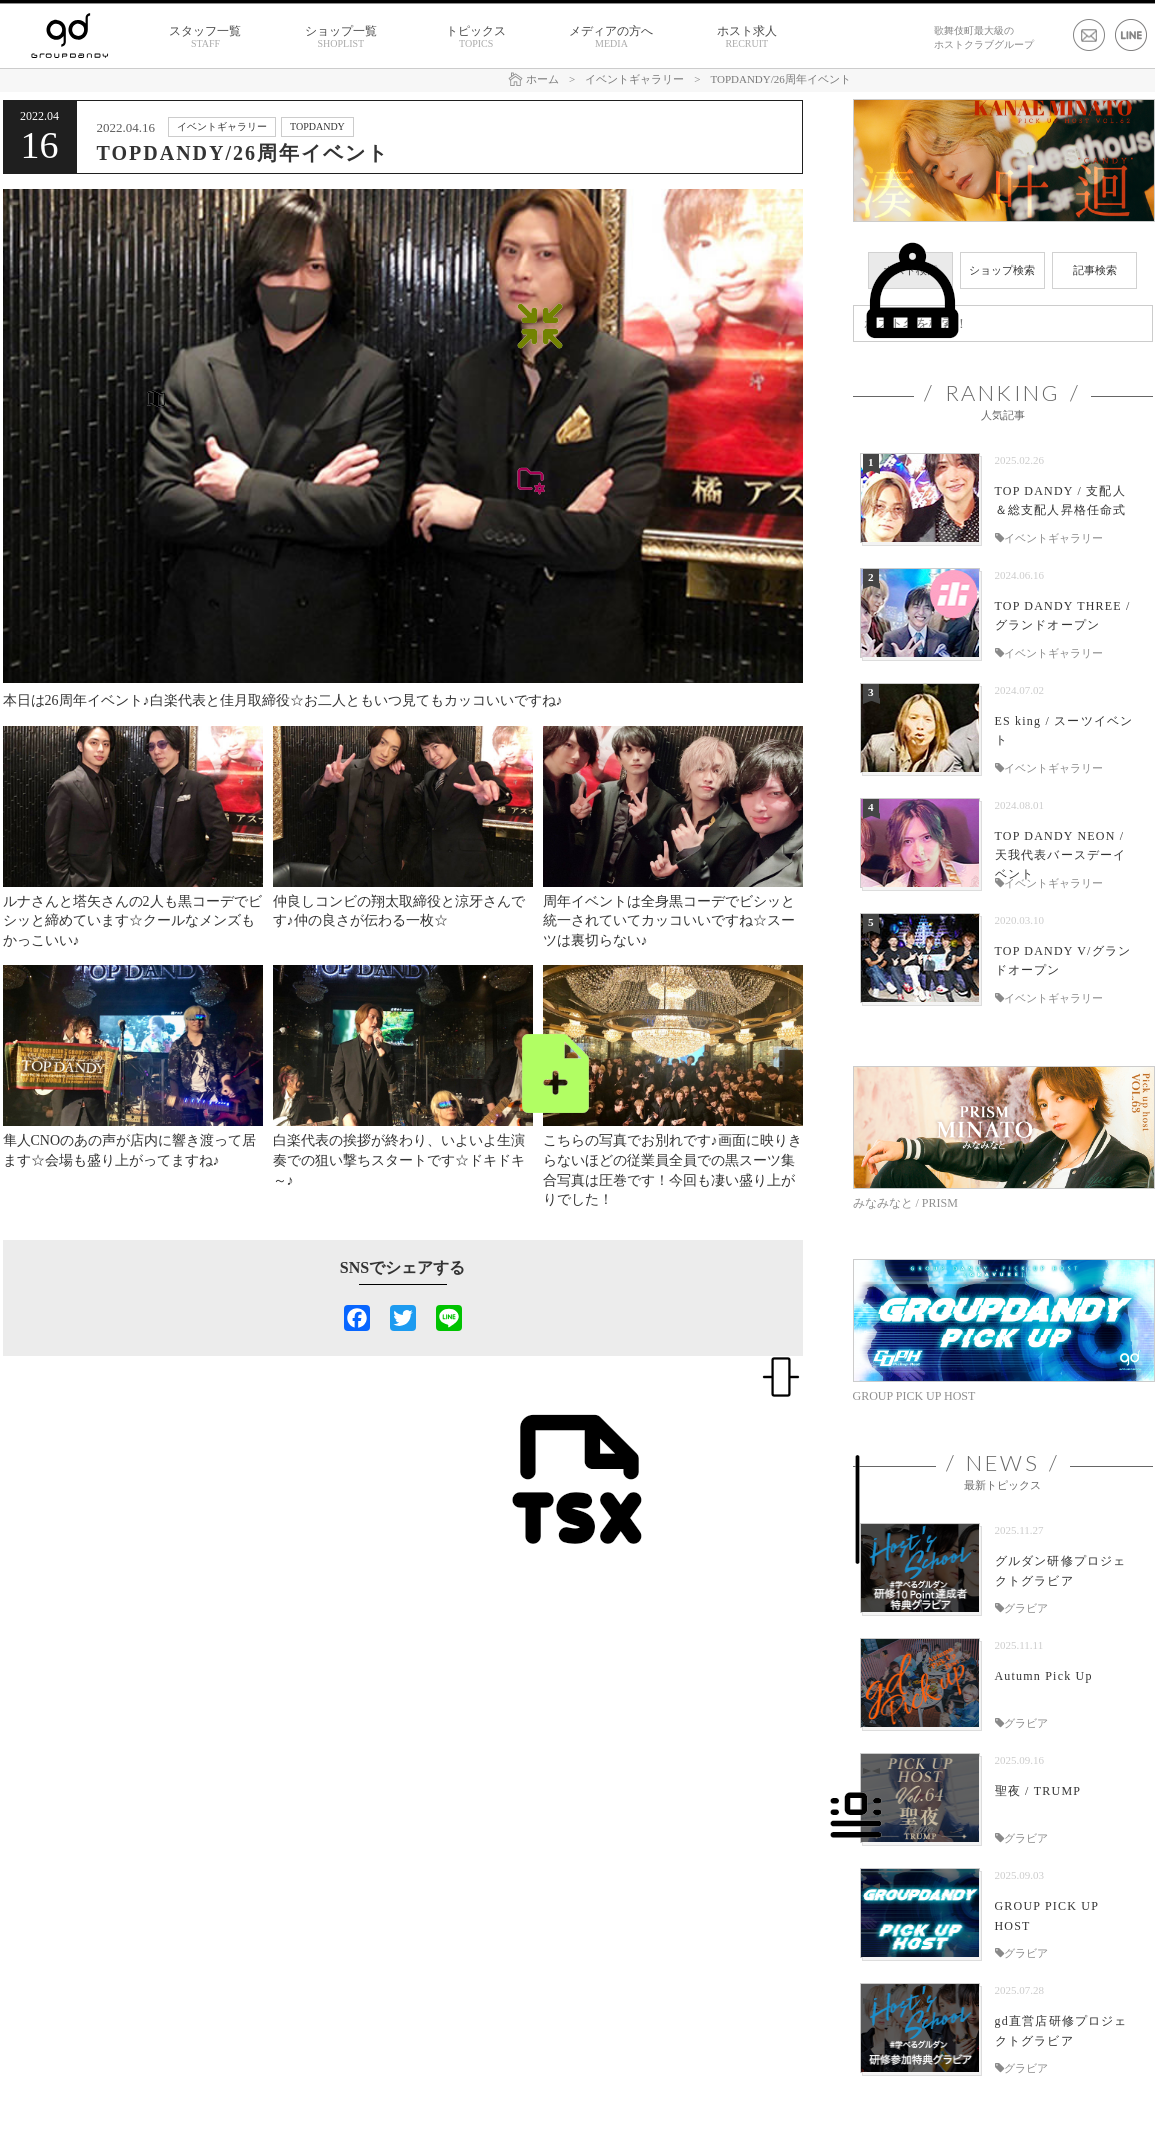  Describe the element at coordinates (530, 479) in the screenshot. I see `access folder settings` at that location.